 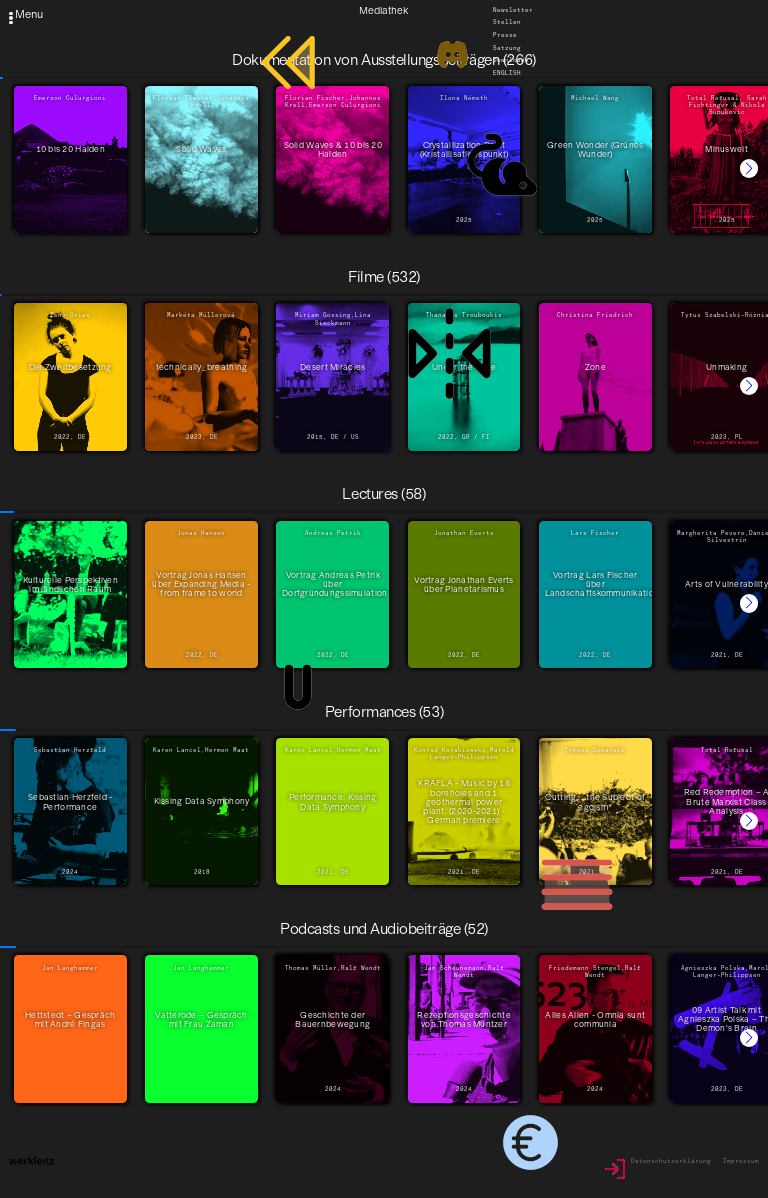 What do you see at coordinates (502, 164) in the screenshot?
I see `request pest control services for rodents` at bounding box center [502, 164].